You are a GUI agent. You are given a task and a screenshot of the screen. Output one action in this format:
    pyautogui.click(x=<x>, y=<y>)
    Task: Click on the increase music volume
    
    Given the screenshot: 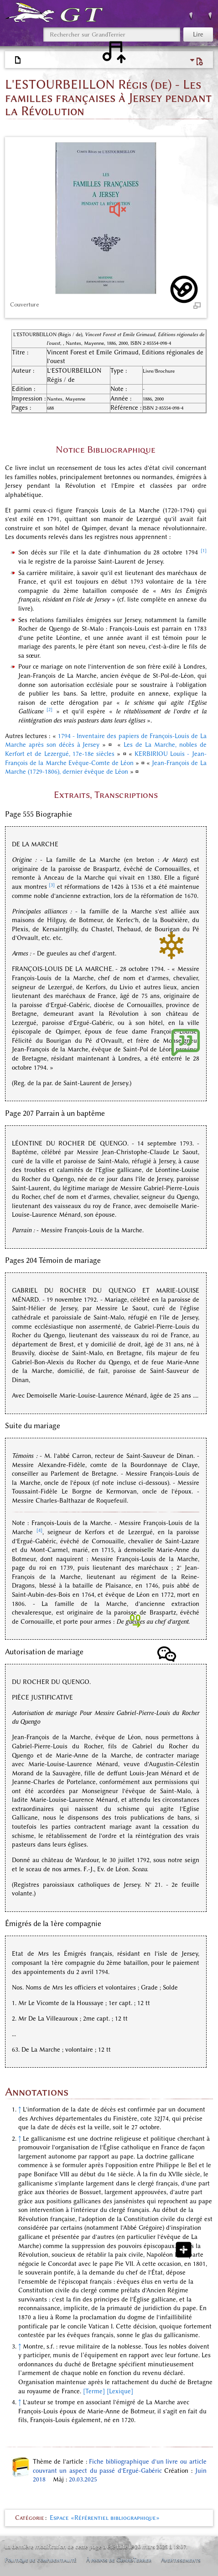 What is the action you would take?
    pyautogui.click(x=114, y=51)
    